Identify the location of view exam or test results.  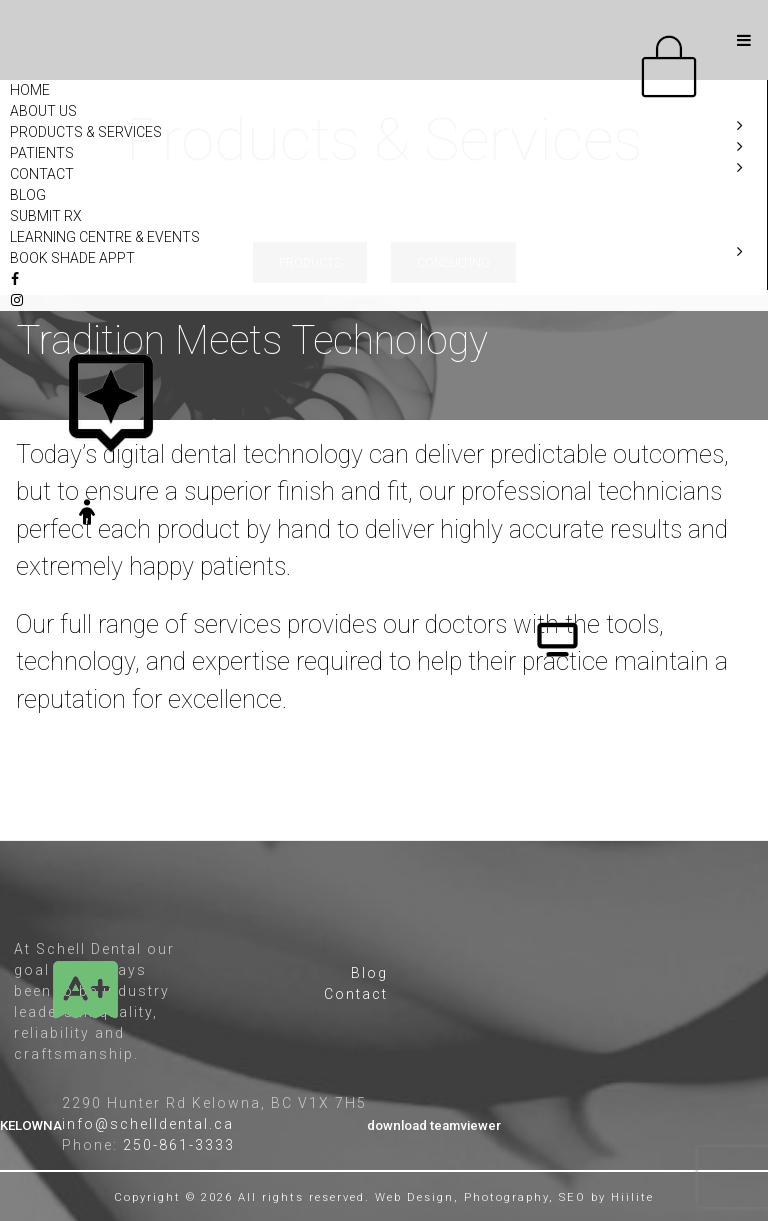
(85, 988).